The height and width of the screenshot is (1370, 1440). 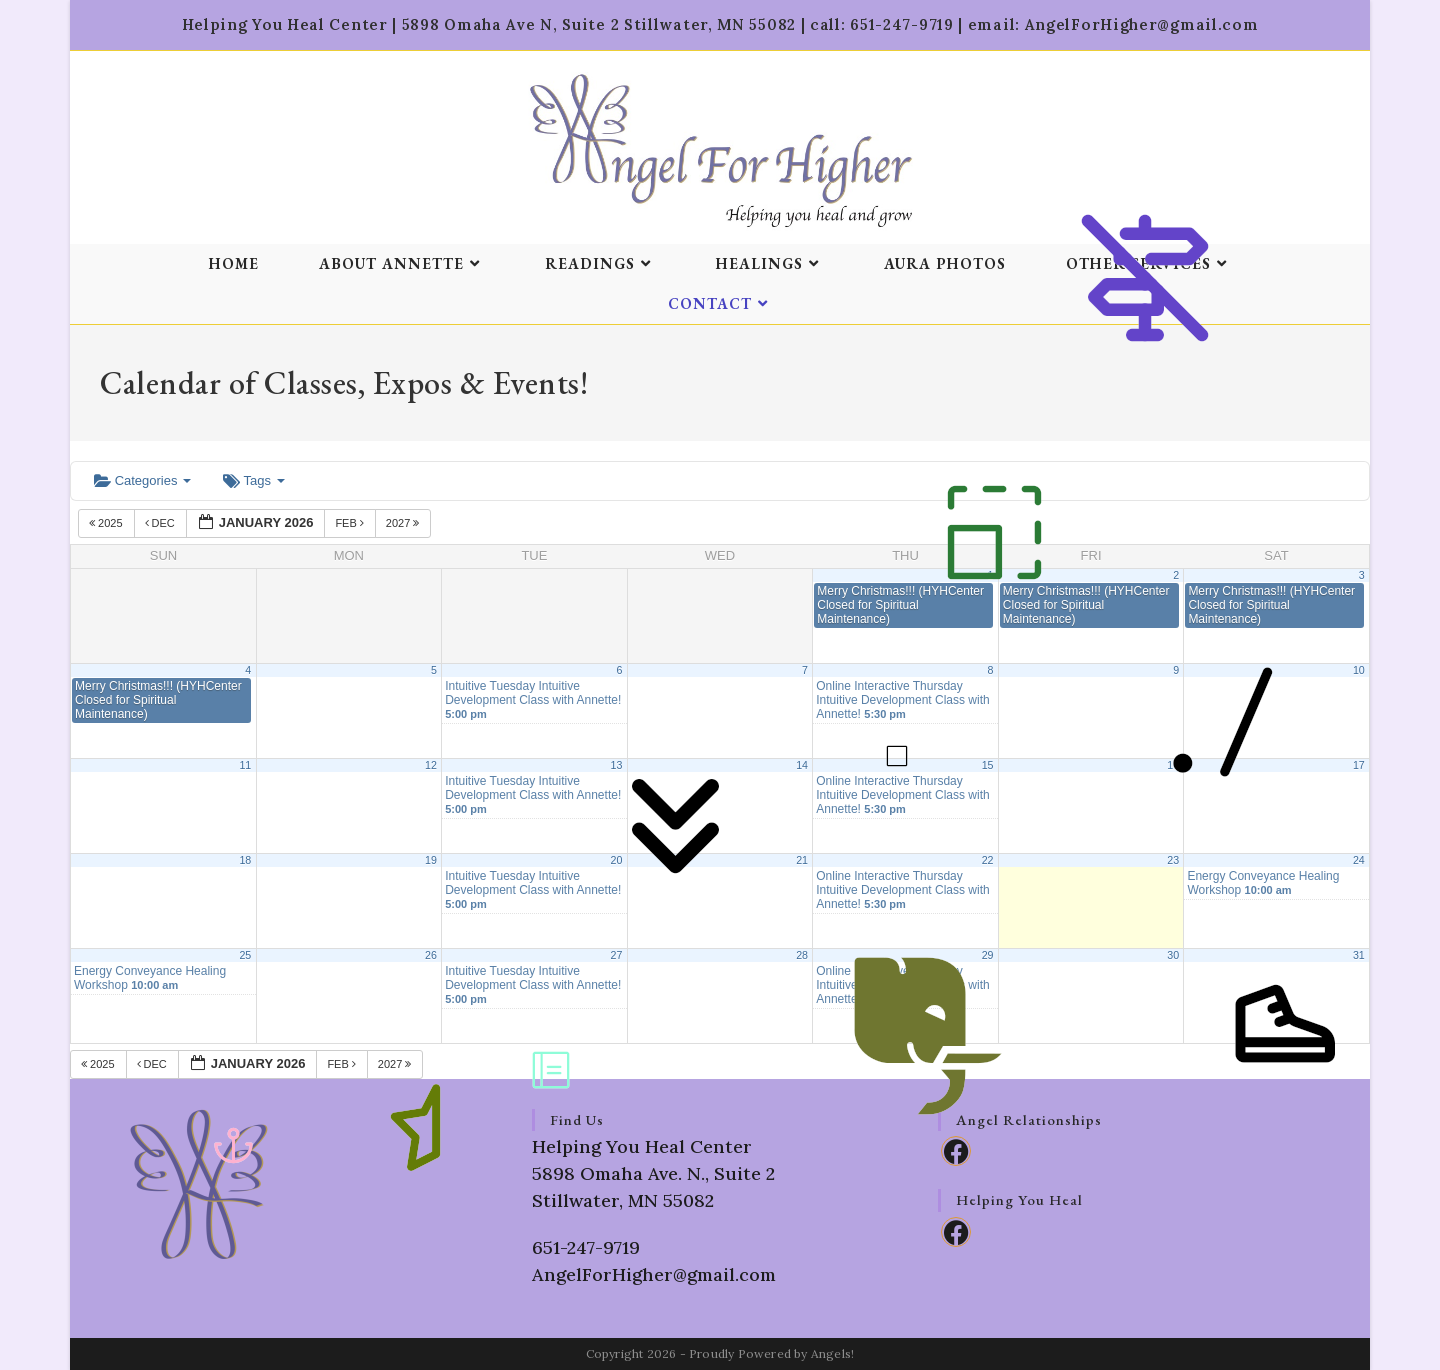 What do you see at coordinates (437, 1130) in the screenshot?
I see `indicates a partial rating or half-star score` at bounding box center [437, 1130].